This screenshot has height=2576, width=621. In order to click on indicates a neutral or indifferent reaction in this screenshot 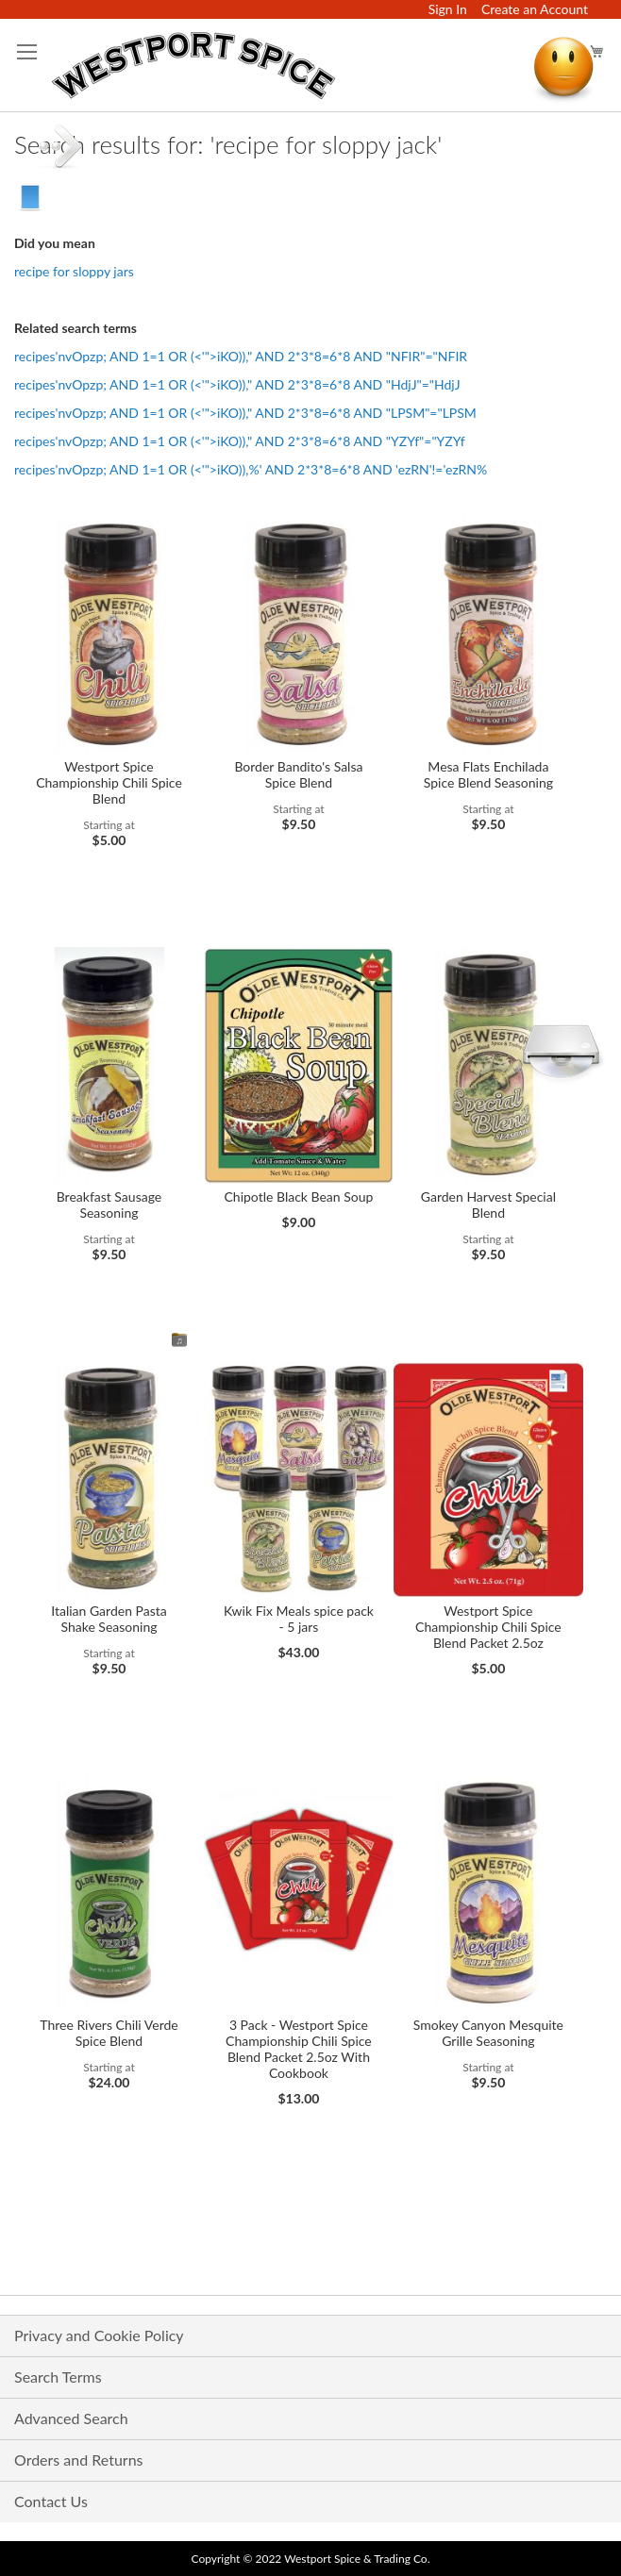, I will do `click(563, 69)`.